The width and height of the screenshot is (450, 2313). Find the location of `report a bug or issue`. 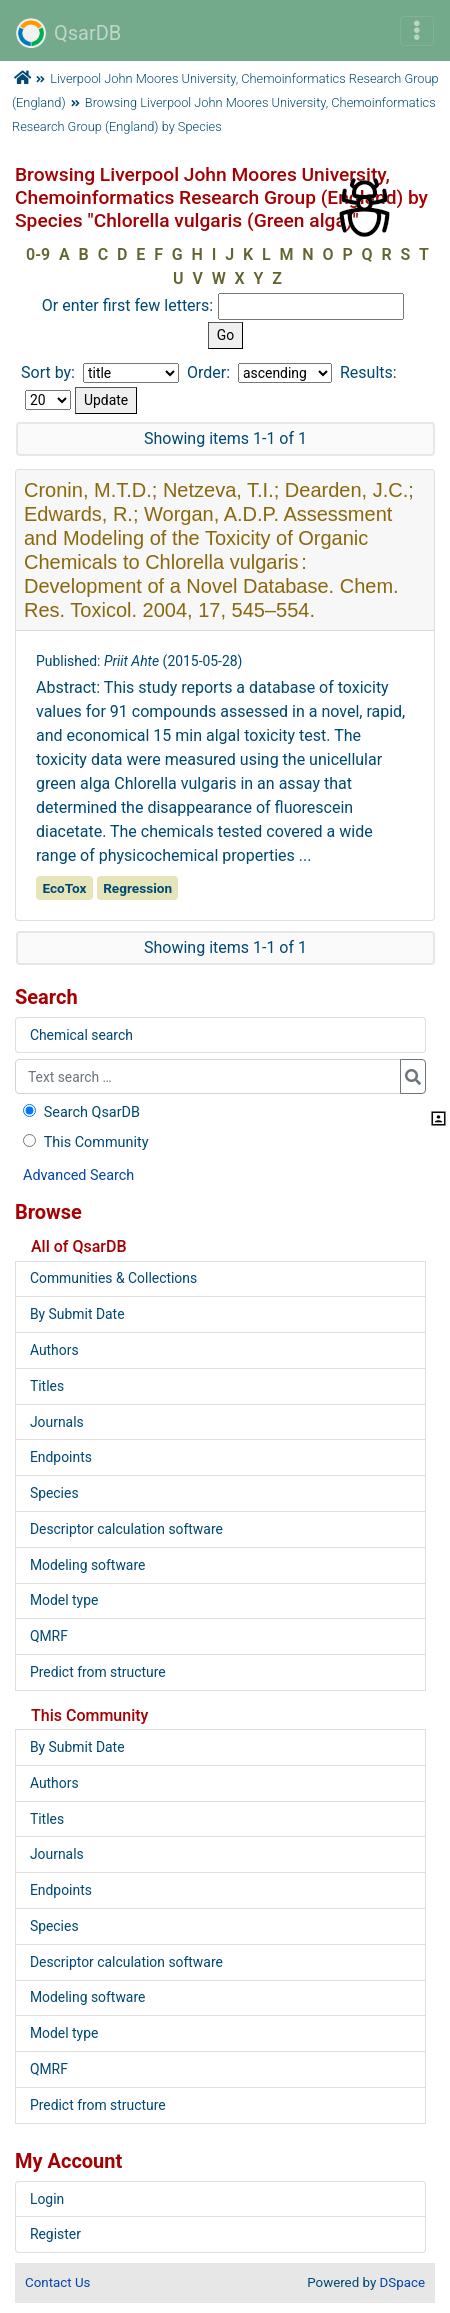

report a bug or issue is located at coordinates (364, 207).